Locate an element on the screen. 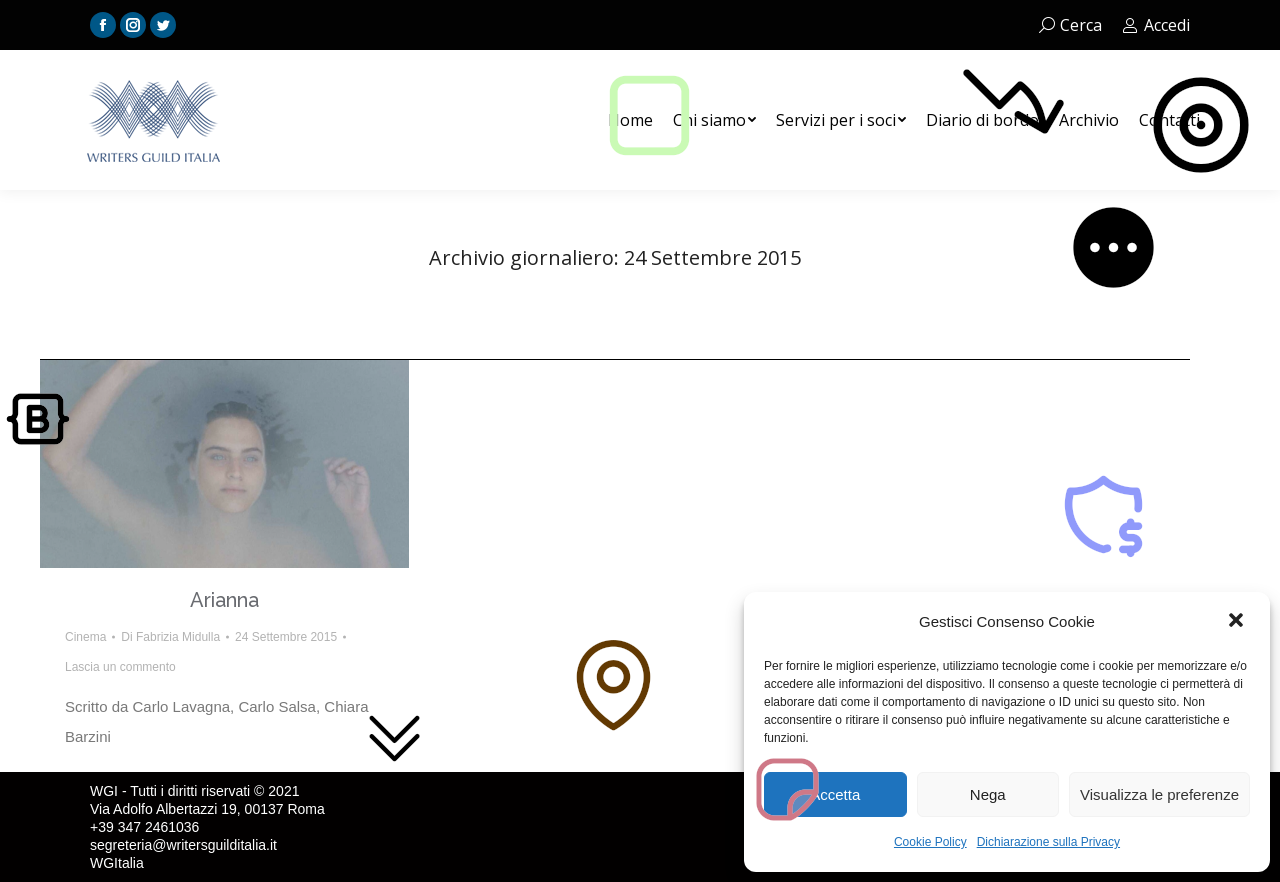 Image resolution: width=1280 pixels, height=882 pixels. add a sticker to your message is located at coordinates (787, 789).